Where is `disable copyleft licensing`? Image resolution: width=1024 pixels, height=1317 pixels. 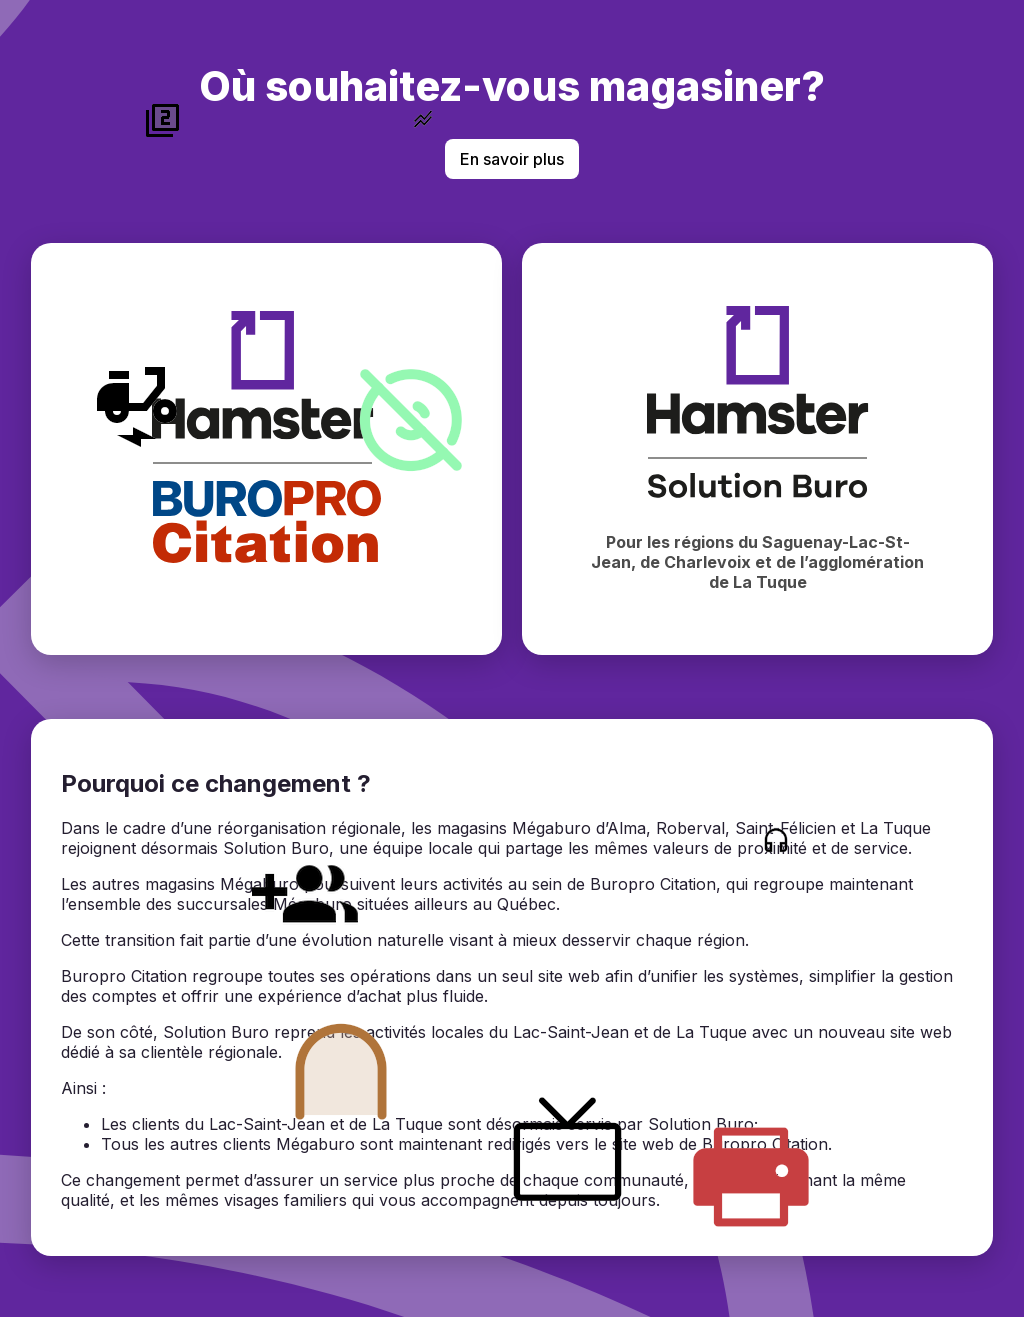
disable copyleft licensing is located at coordinates (411, 420).